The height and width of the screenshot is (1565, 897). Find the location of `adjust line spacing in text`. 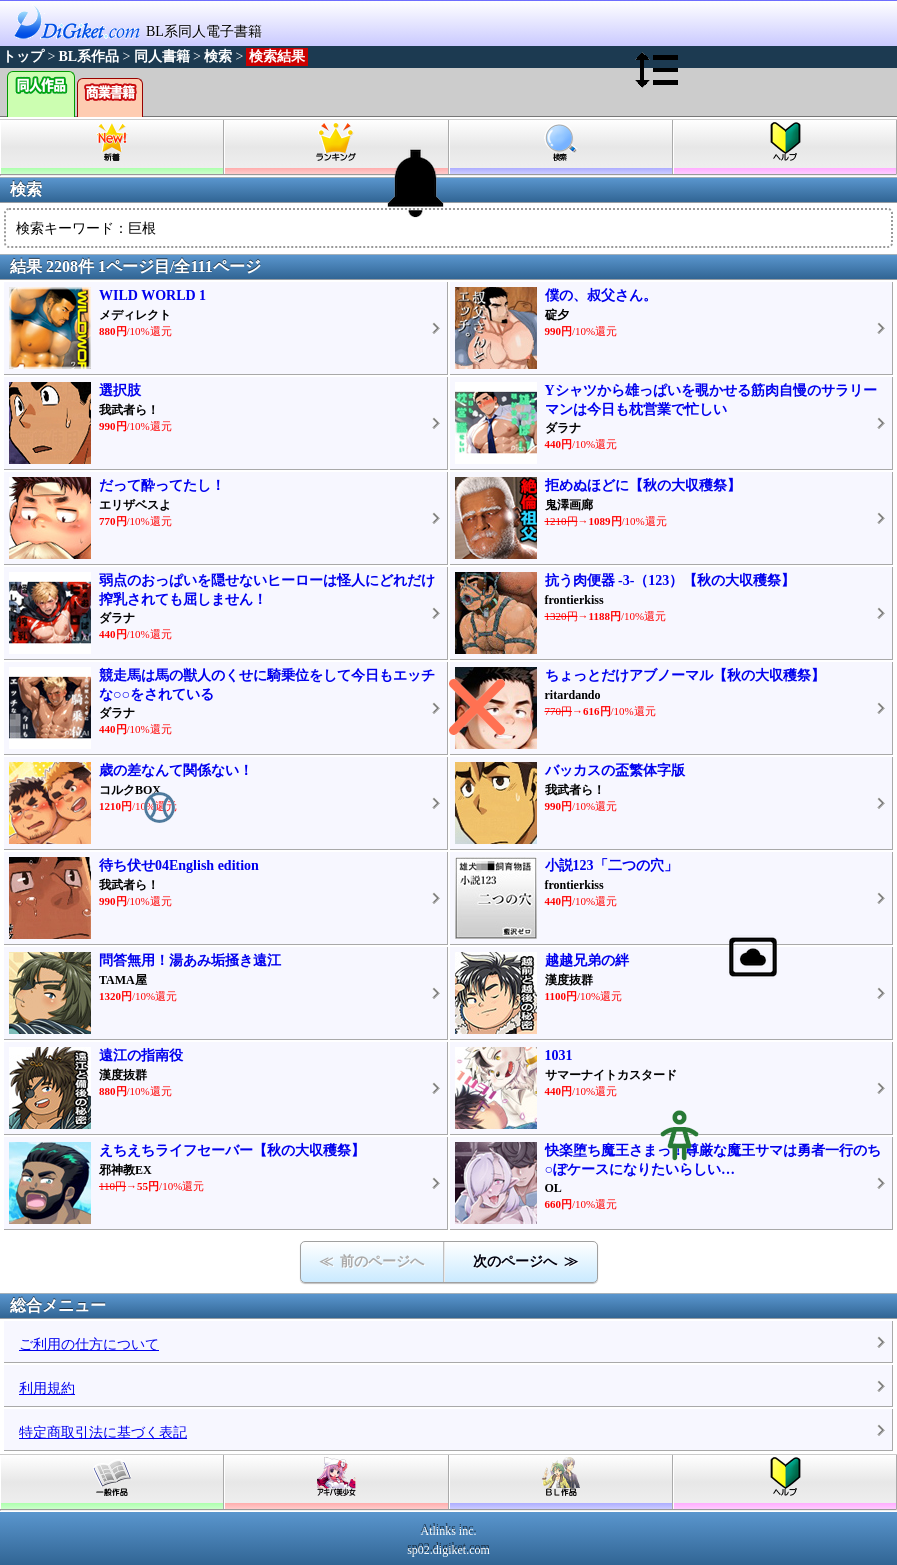

adjust line spacing in text is located at coordinates (657, 70).